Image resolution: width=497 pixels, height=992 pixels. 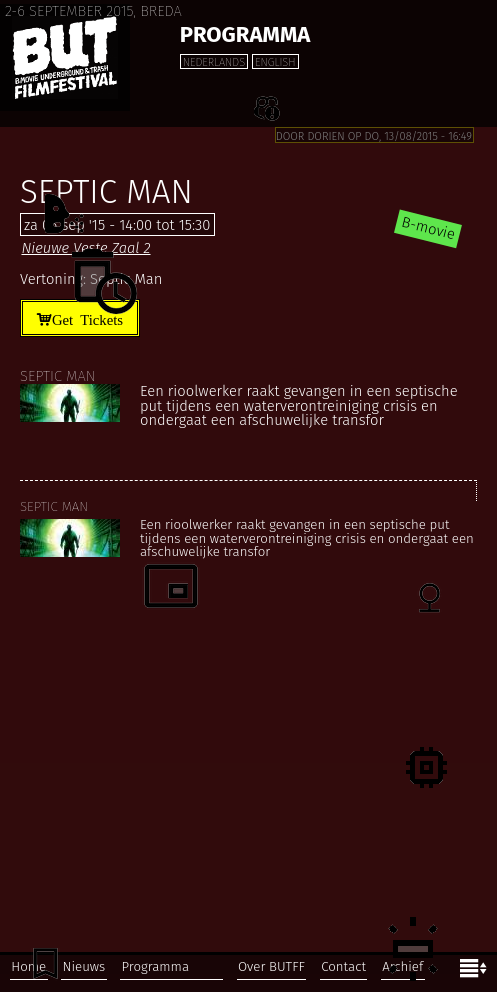 What do you see at coordinates (413, 949) in the screenshot?
I see `adjust panel light or display brightness` at bounding box center [413, 949].